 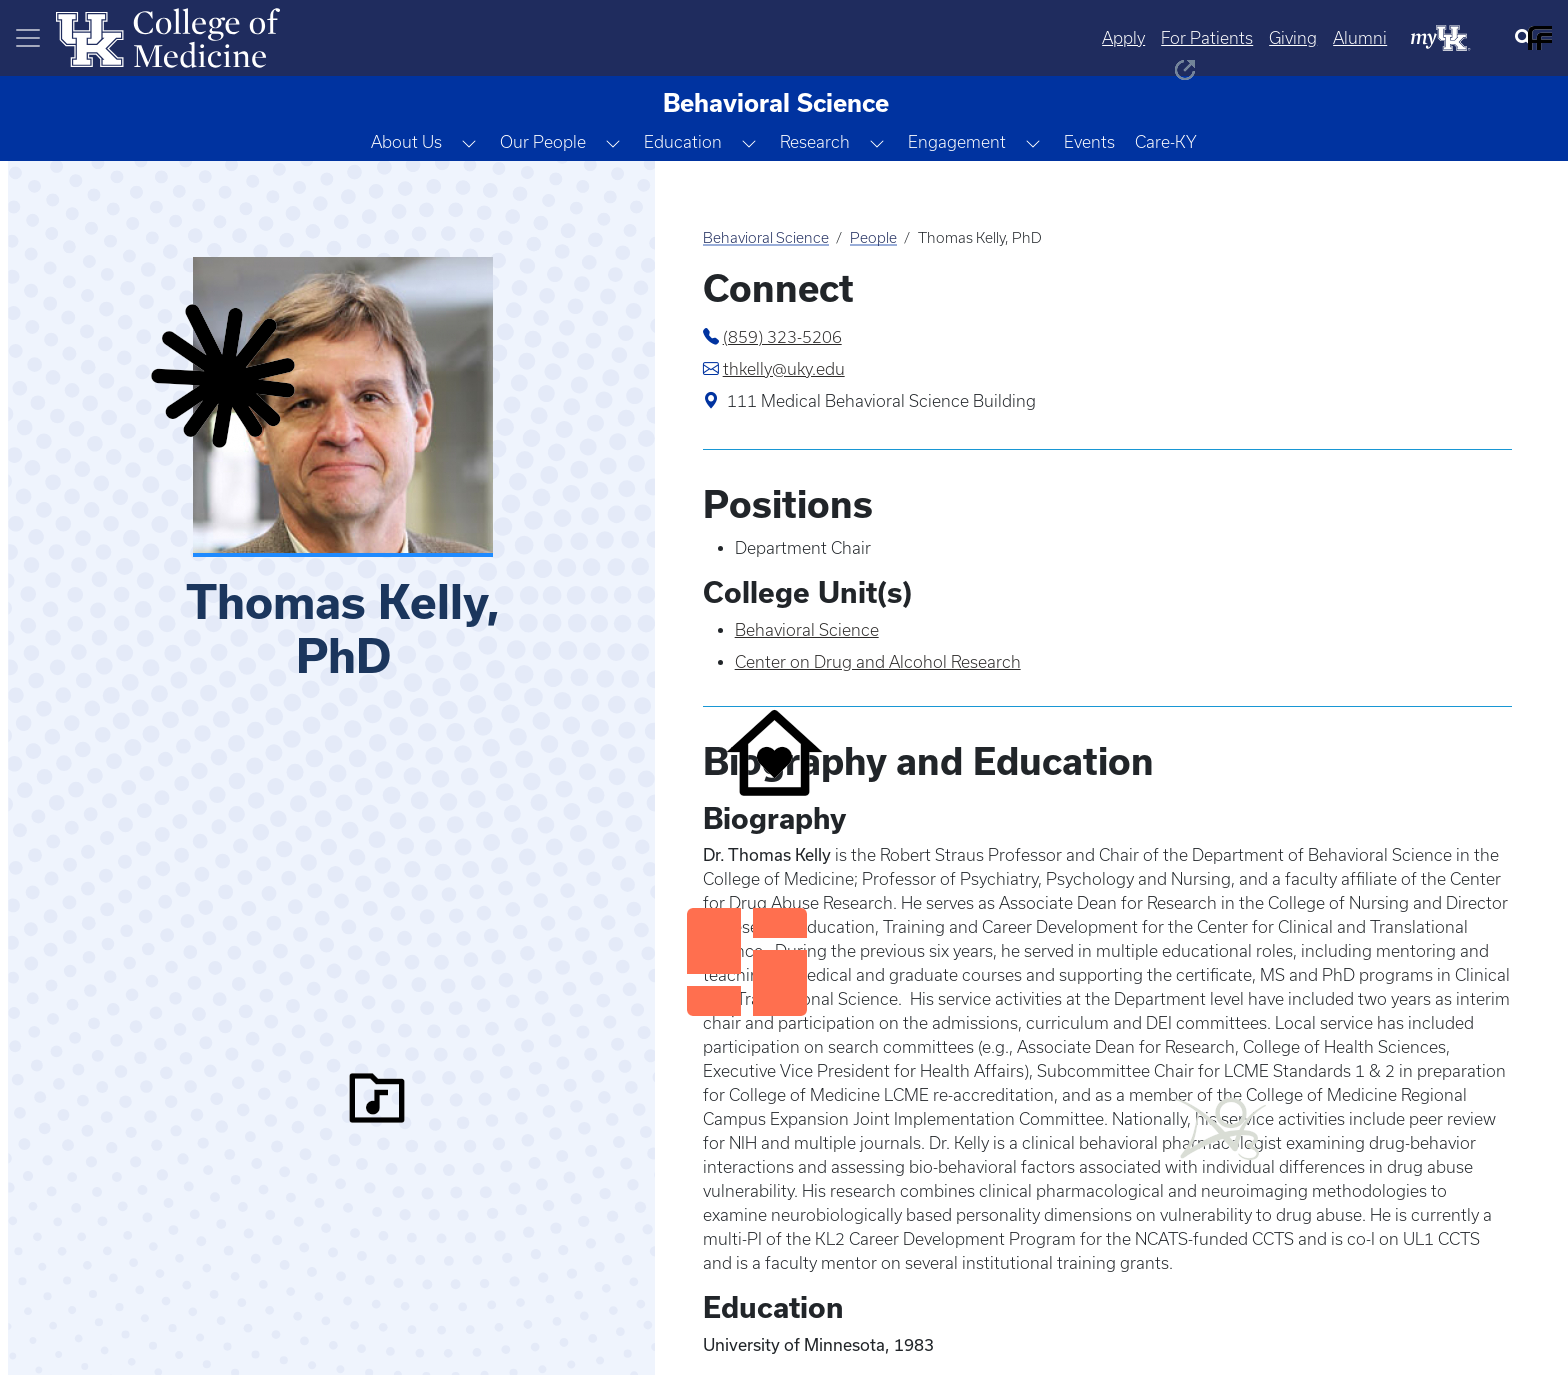 I want to click on open your music folder, so click(x=377, y=1098).